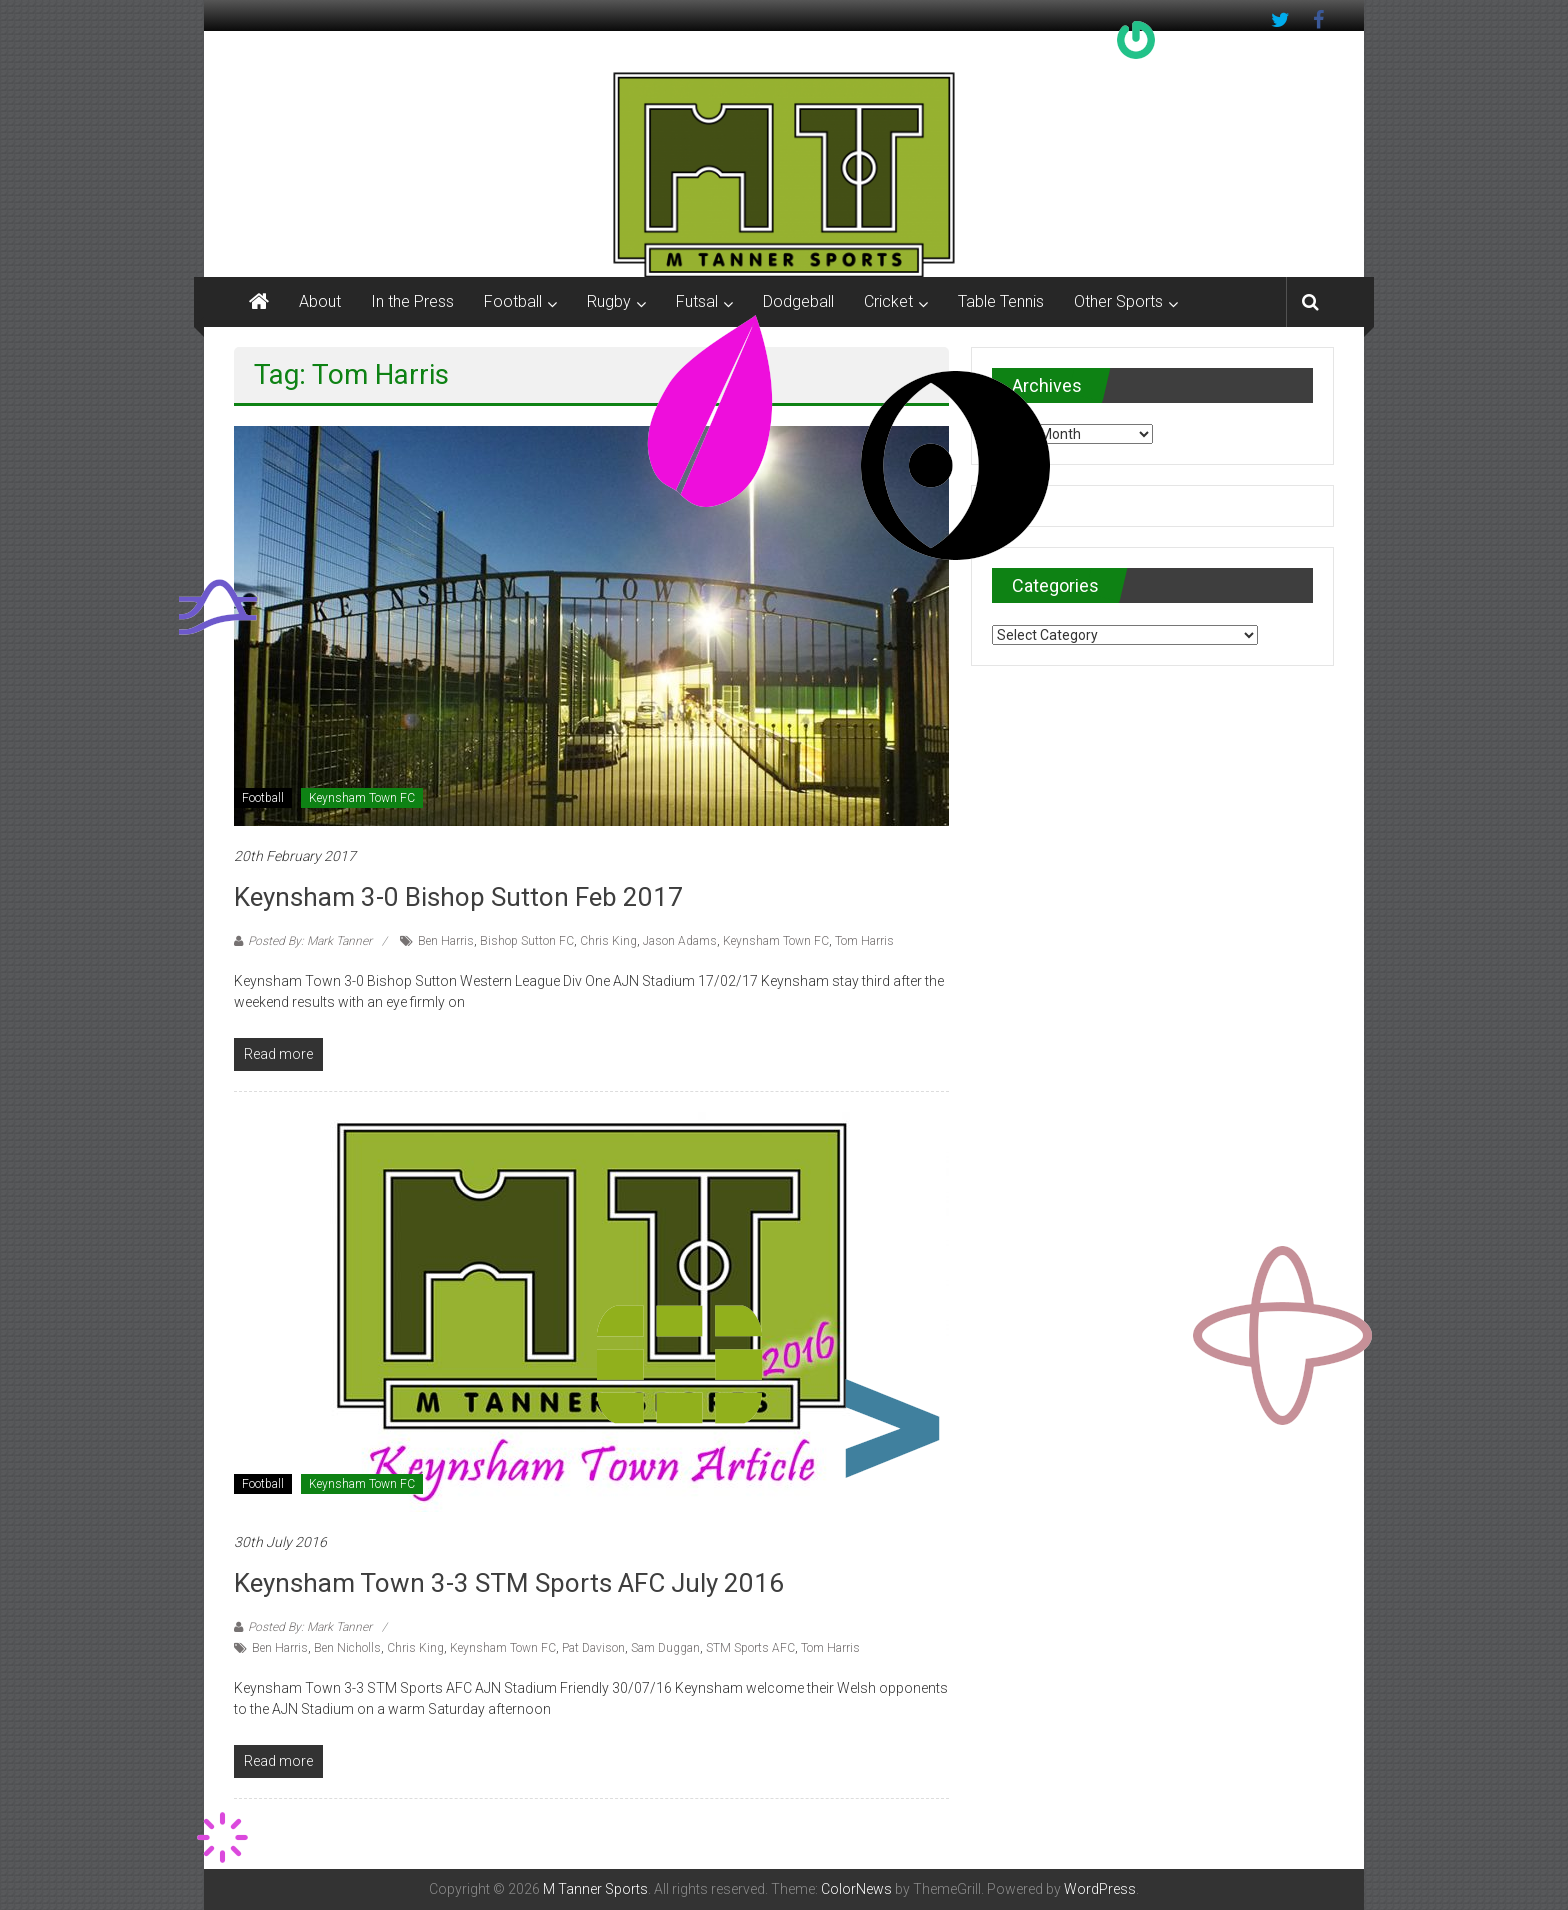  What do you see at coordinates (955, 465) in the screenshot?
I see `icomoon icon font service logo` at bounding box center [955, 465].